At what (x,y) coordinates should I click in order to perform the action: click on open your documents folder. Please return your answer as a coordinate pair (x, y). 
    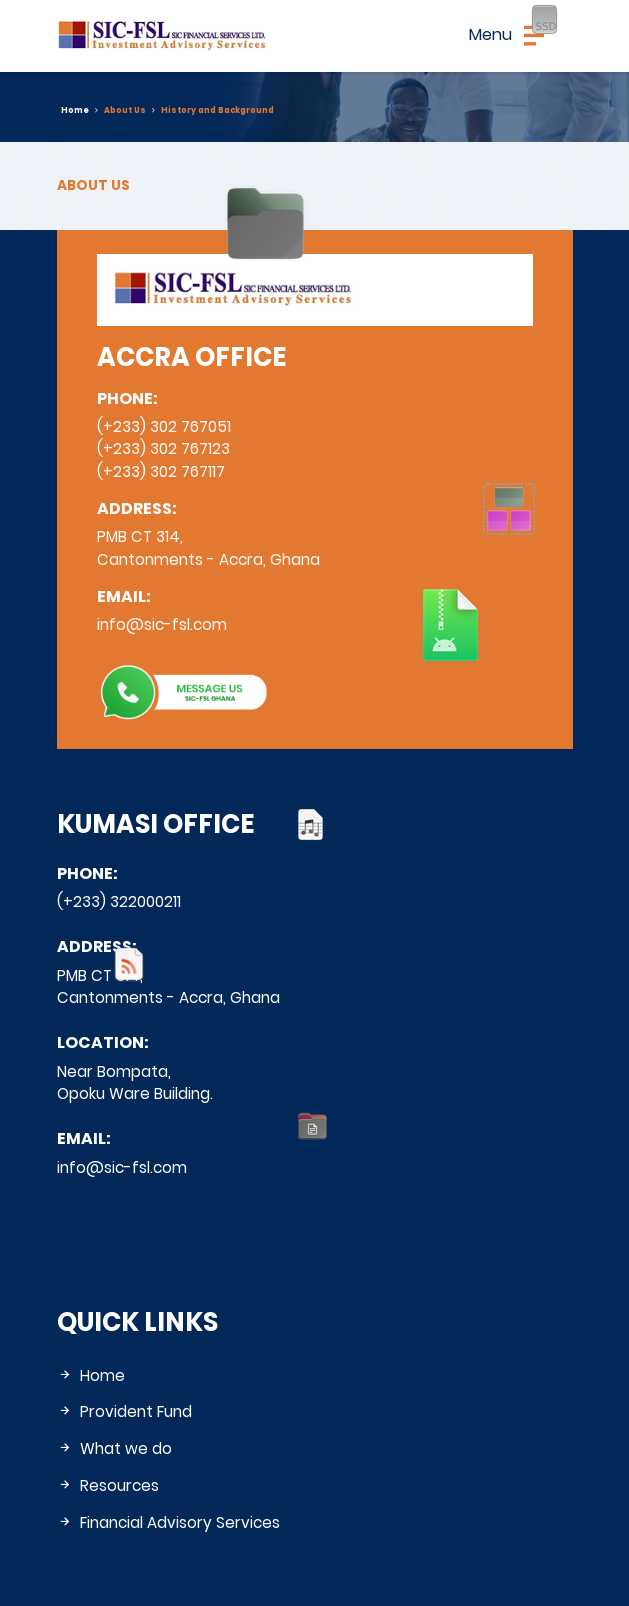
    Looking at the image, I should click on (312, 1125).